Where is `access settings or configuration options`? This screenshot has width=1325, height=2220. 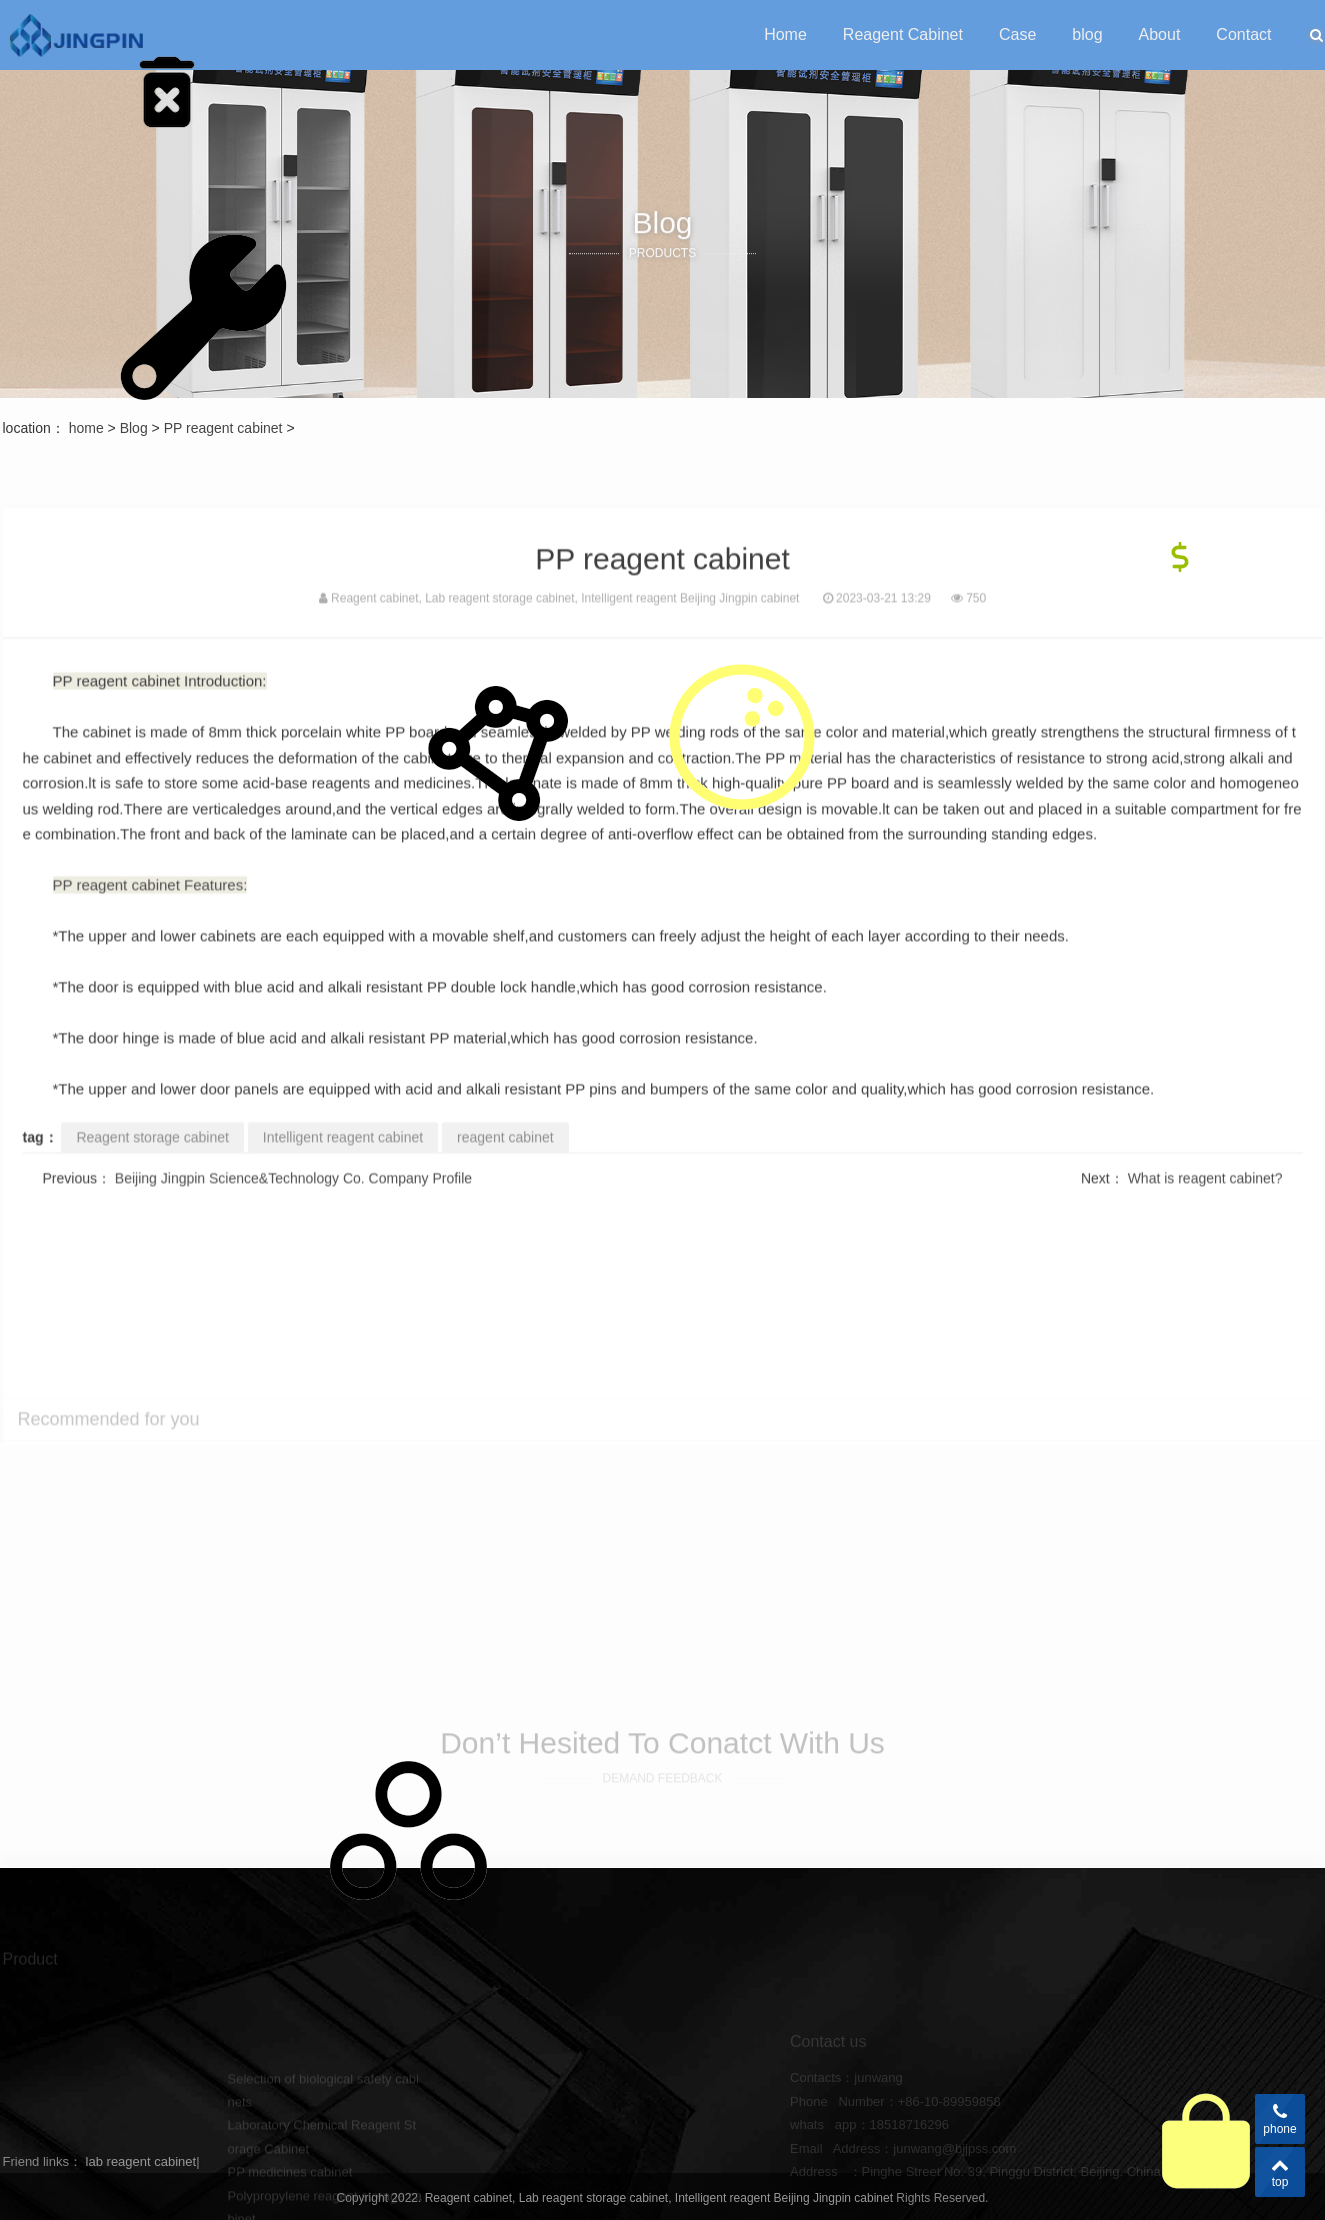
access settings or configuration options is located at coordinates (203, 317).